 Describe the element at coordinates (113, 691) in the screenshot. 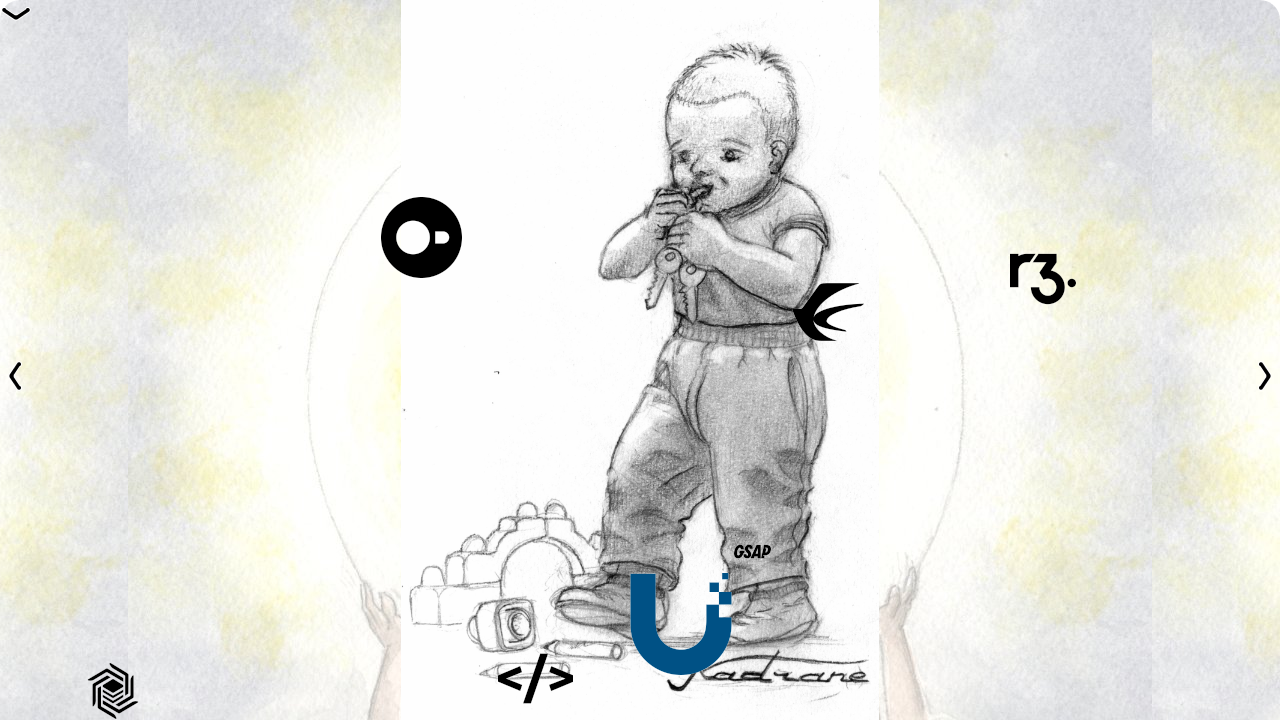

I see `google bigtable service logo` at that location.